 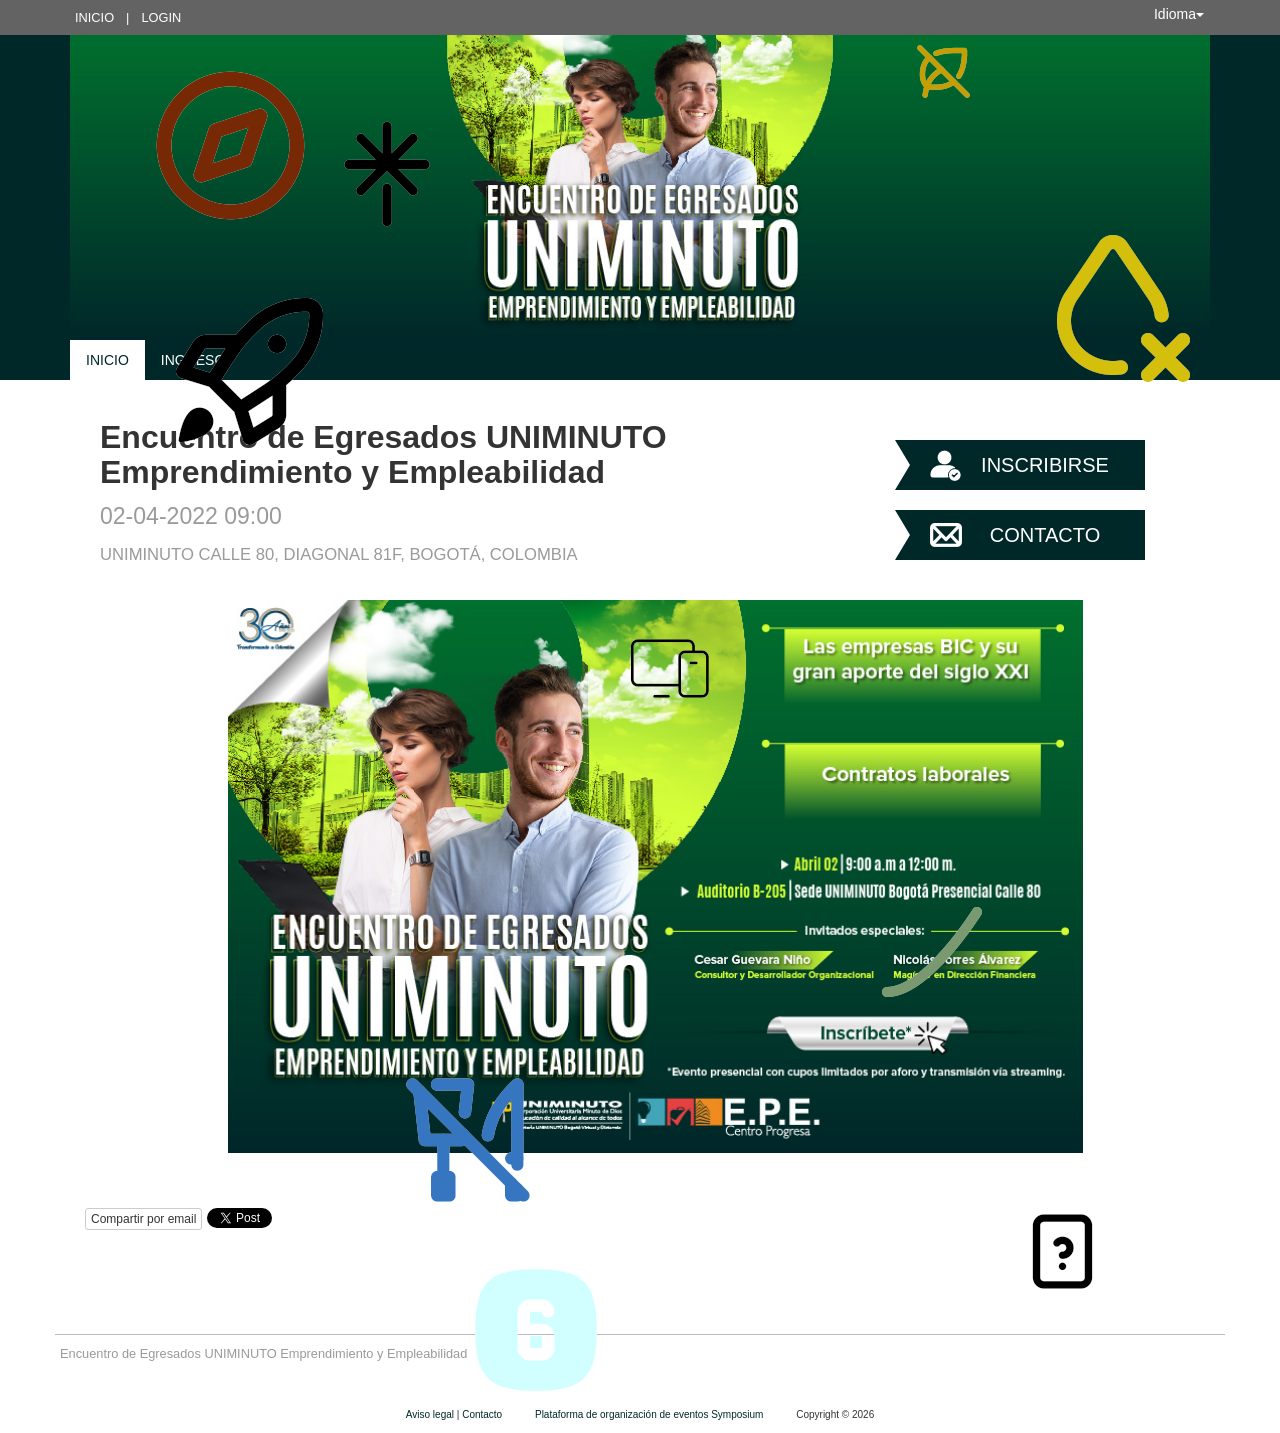 I want to click on apply ease-in animation timing, so click(x=932, y=952).